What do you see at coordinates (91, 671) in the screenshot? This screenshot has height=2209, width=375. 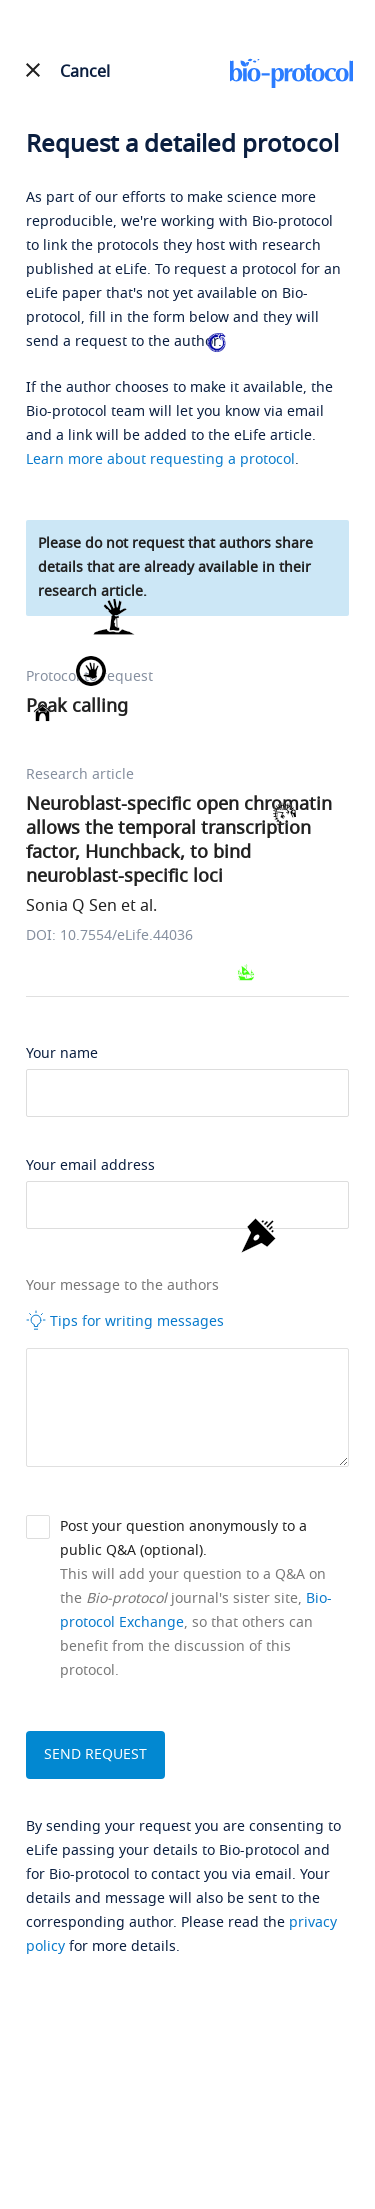 I see `indicates an interactive or usable item` at bounding box center [91, 671].